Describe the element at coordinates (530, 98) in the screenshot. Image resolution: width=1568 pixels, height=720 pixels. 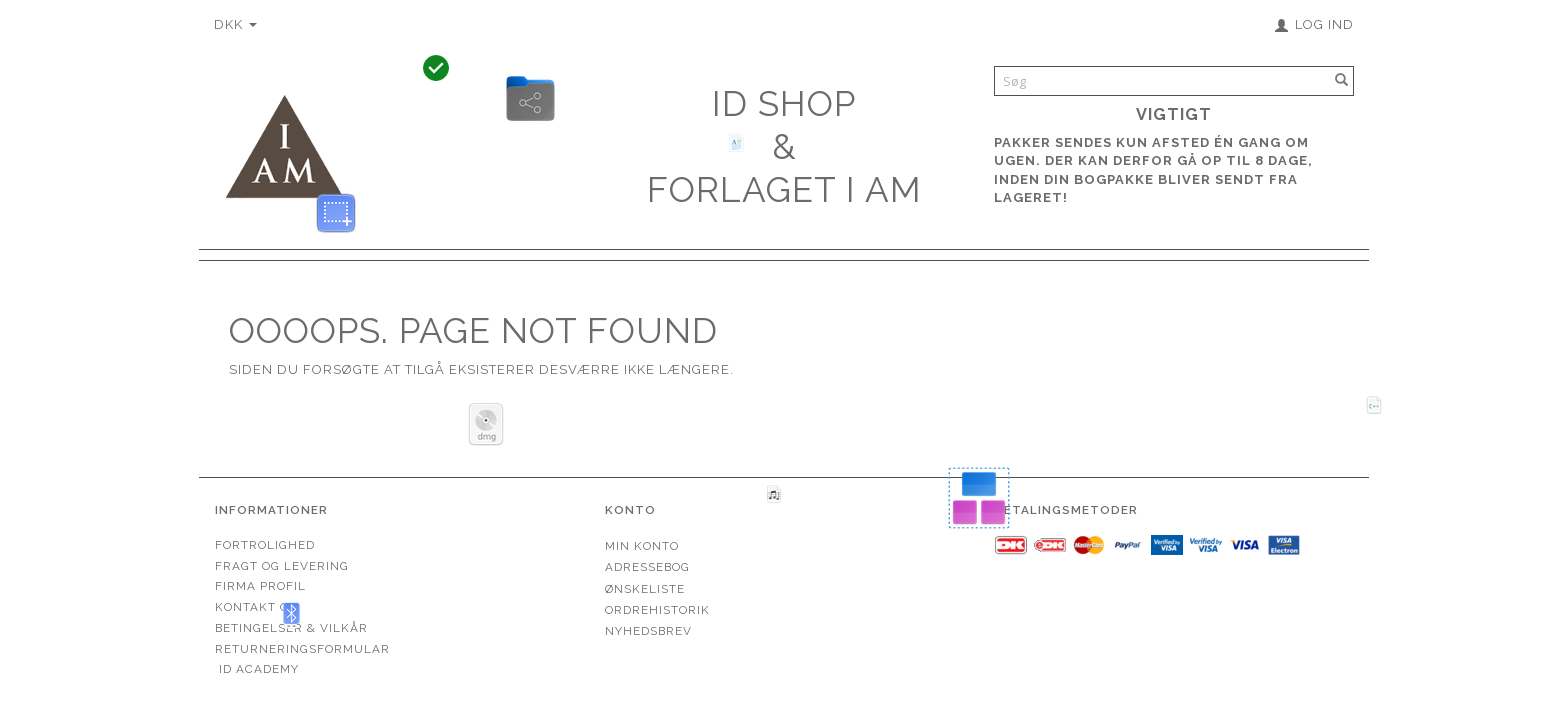
I see `open your public shared folder` at that location.